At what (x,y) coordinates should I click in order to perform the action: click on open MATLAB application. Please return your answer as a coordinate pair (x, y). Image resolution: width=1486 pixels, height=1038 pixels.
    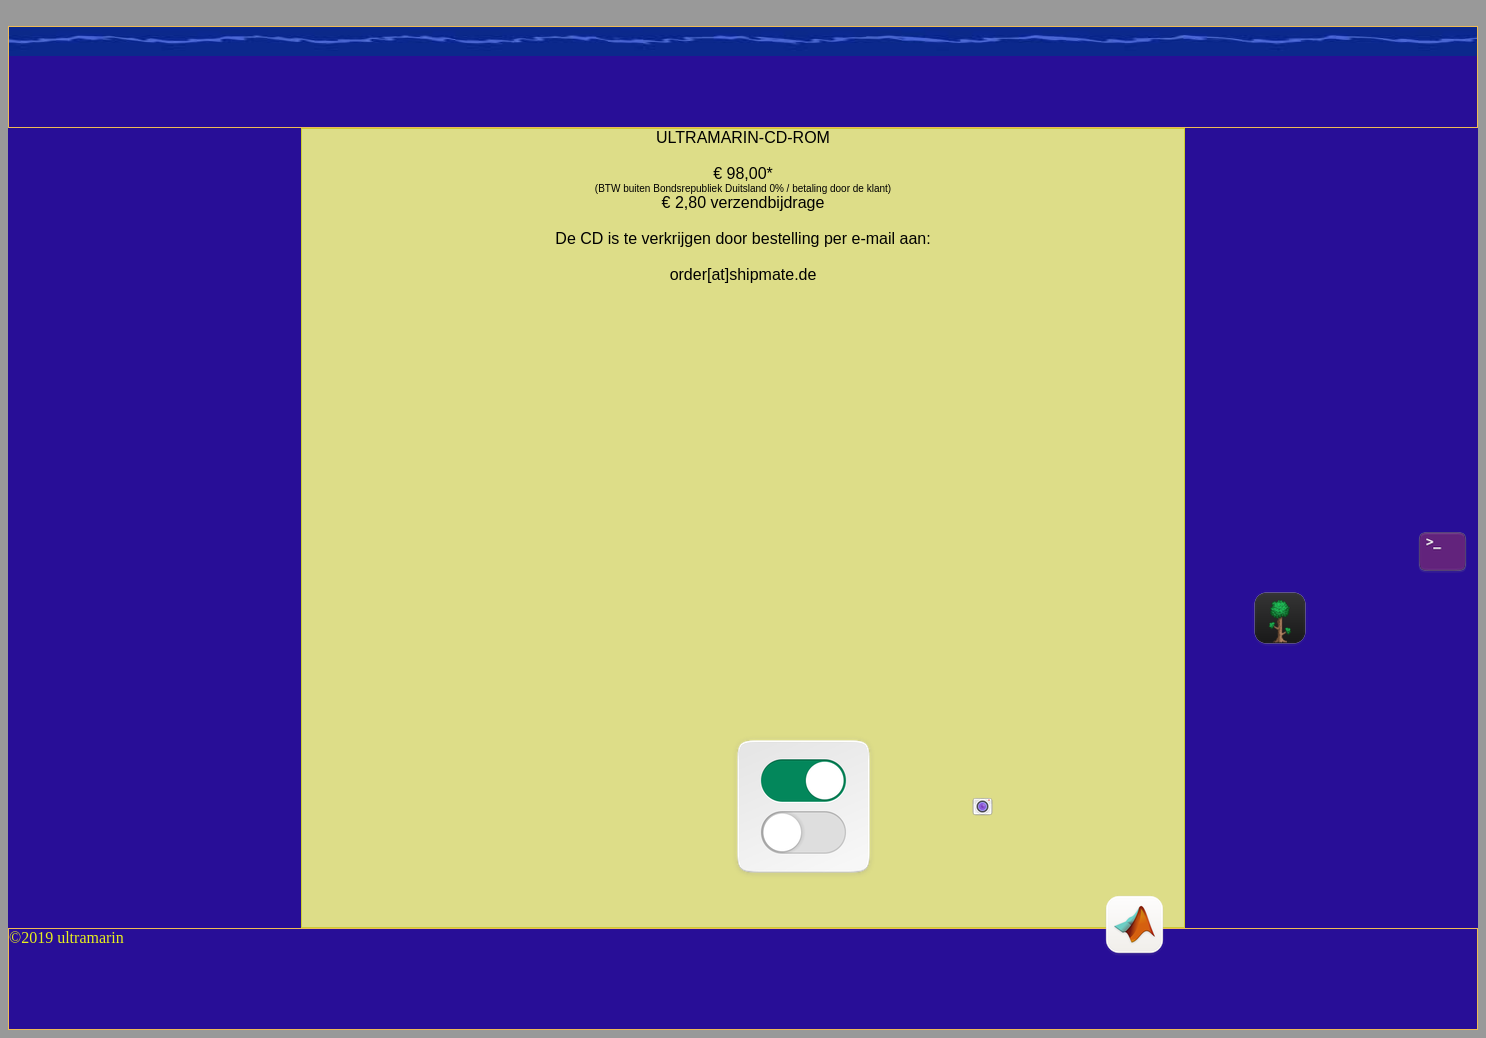
    Looking at the image, I should click on (1134, 924).